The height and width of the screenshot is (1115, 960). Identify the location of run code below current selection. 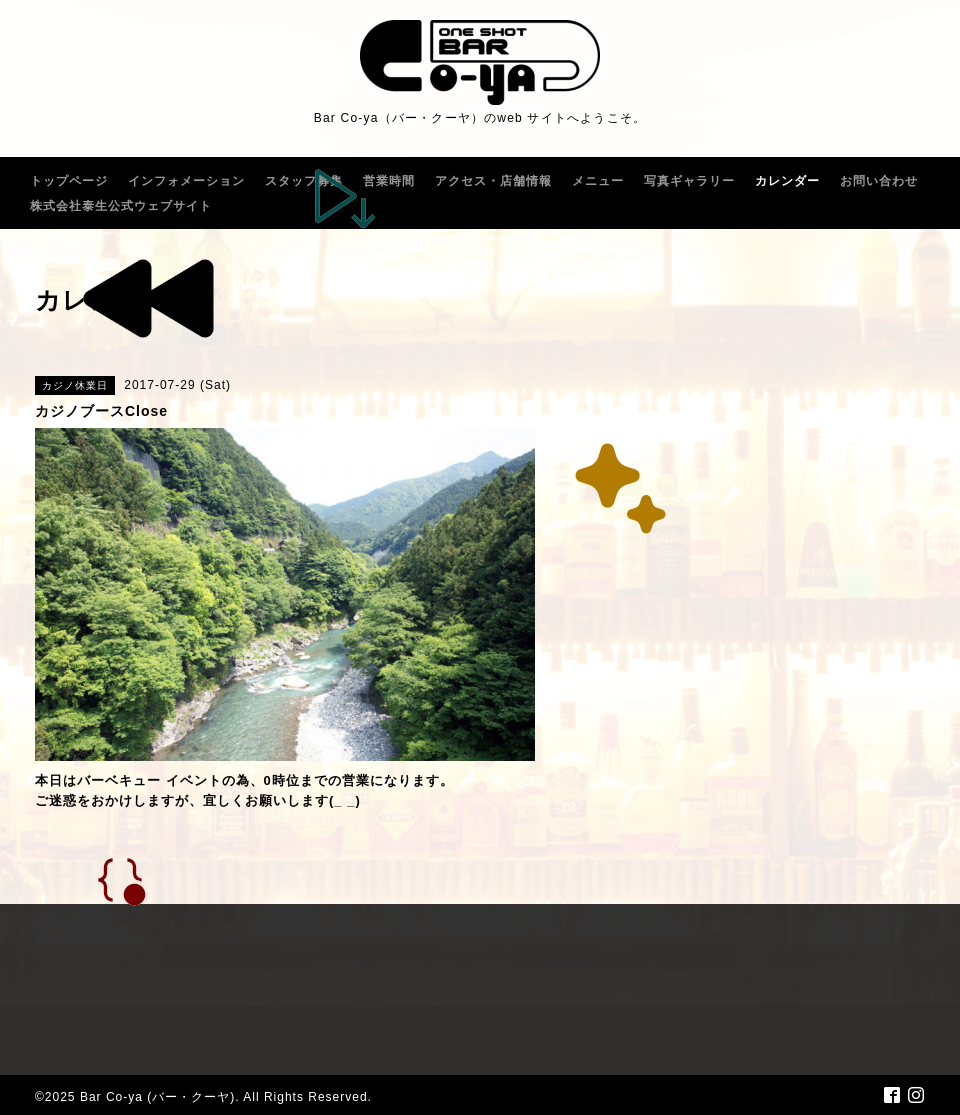
(344, 198).